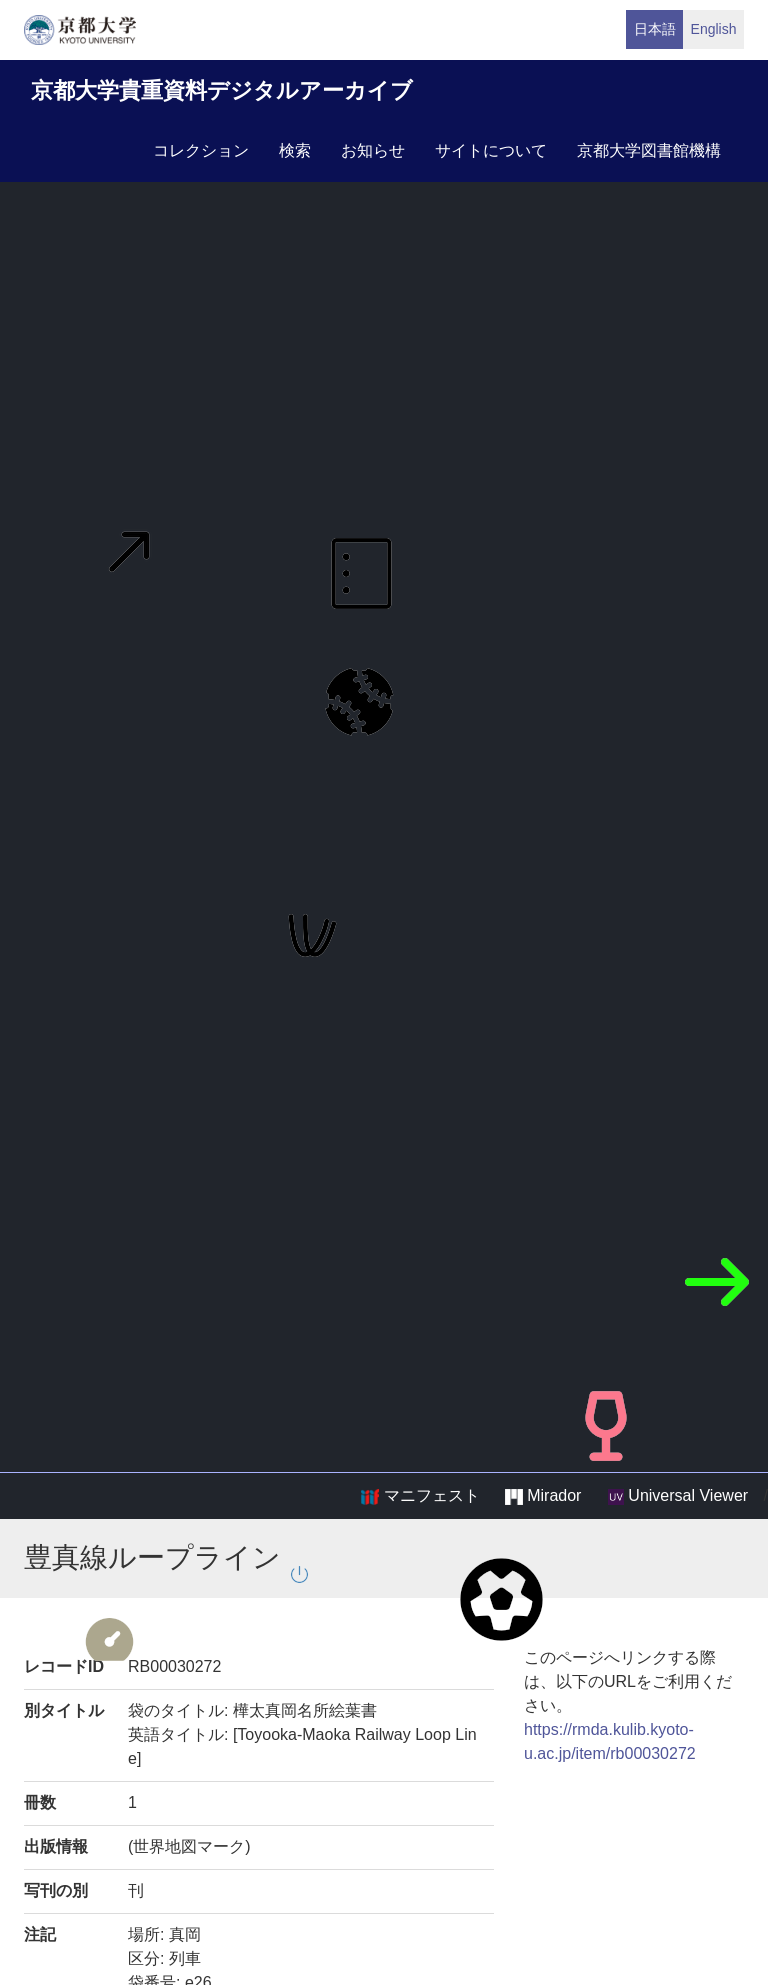 This screenshot has height=1985, width=768. What do you see at coordinates (359, 701) in the screenshot?
I see `view baseball scores or stats` at bounding box center [359, 701].